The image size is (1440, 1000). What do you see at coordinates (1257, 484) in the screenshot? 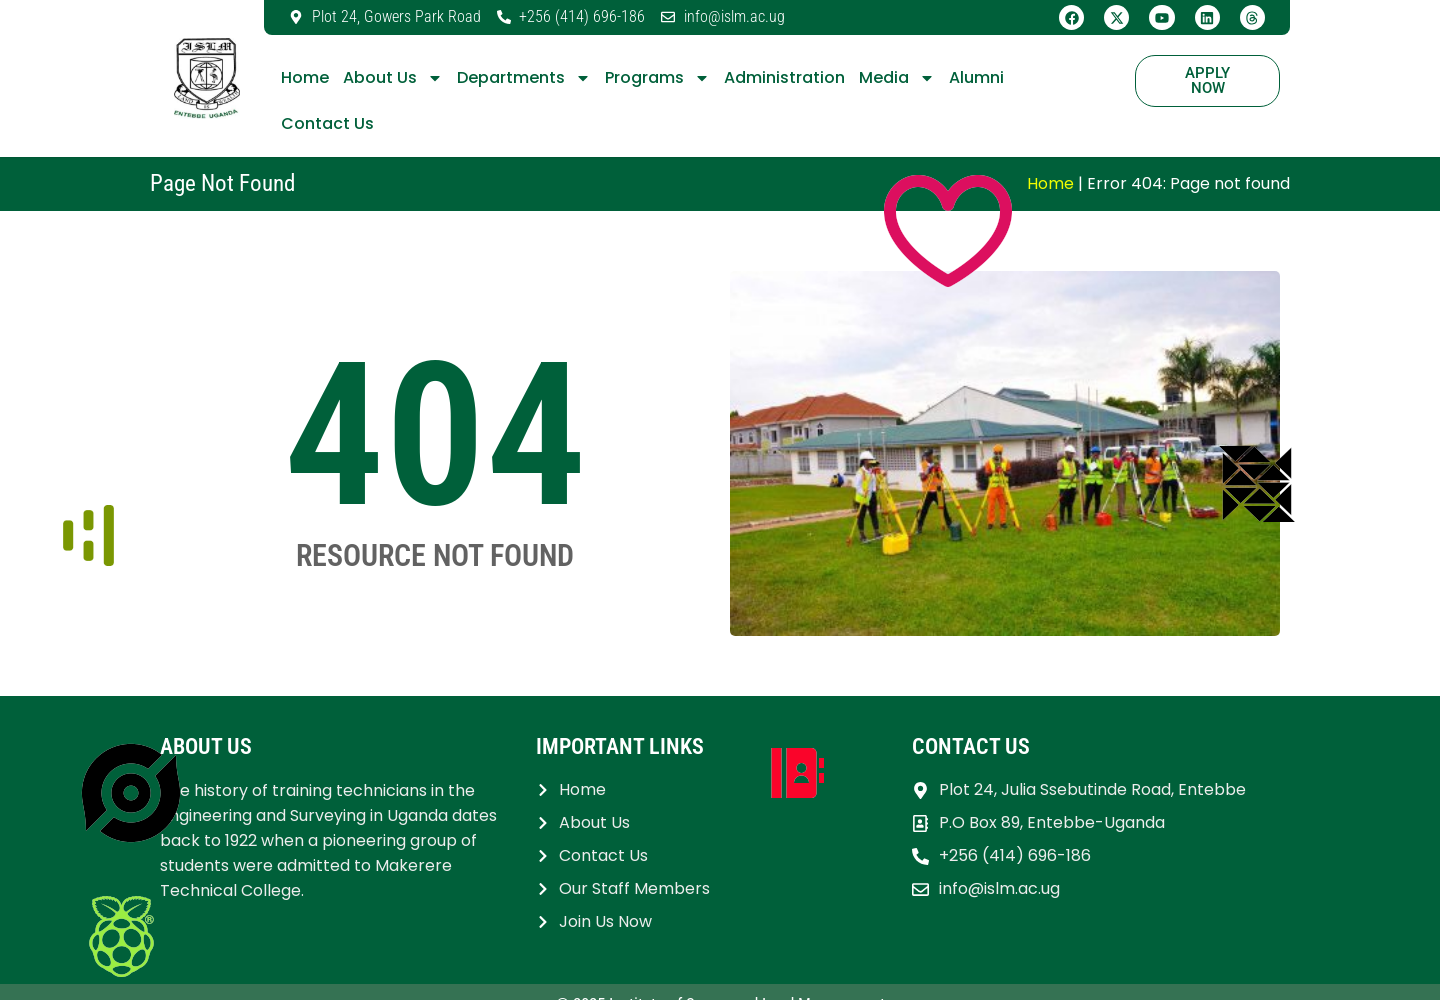
I see `NSIS (Nullsoft Scriptable Install System) logo` at bounding box center [1257, 484].